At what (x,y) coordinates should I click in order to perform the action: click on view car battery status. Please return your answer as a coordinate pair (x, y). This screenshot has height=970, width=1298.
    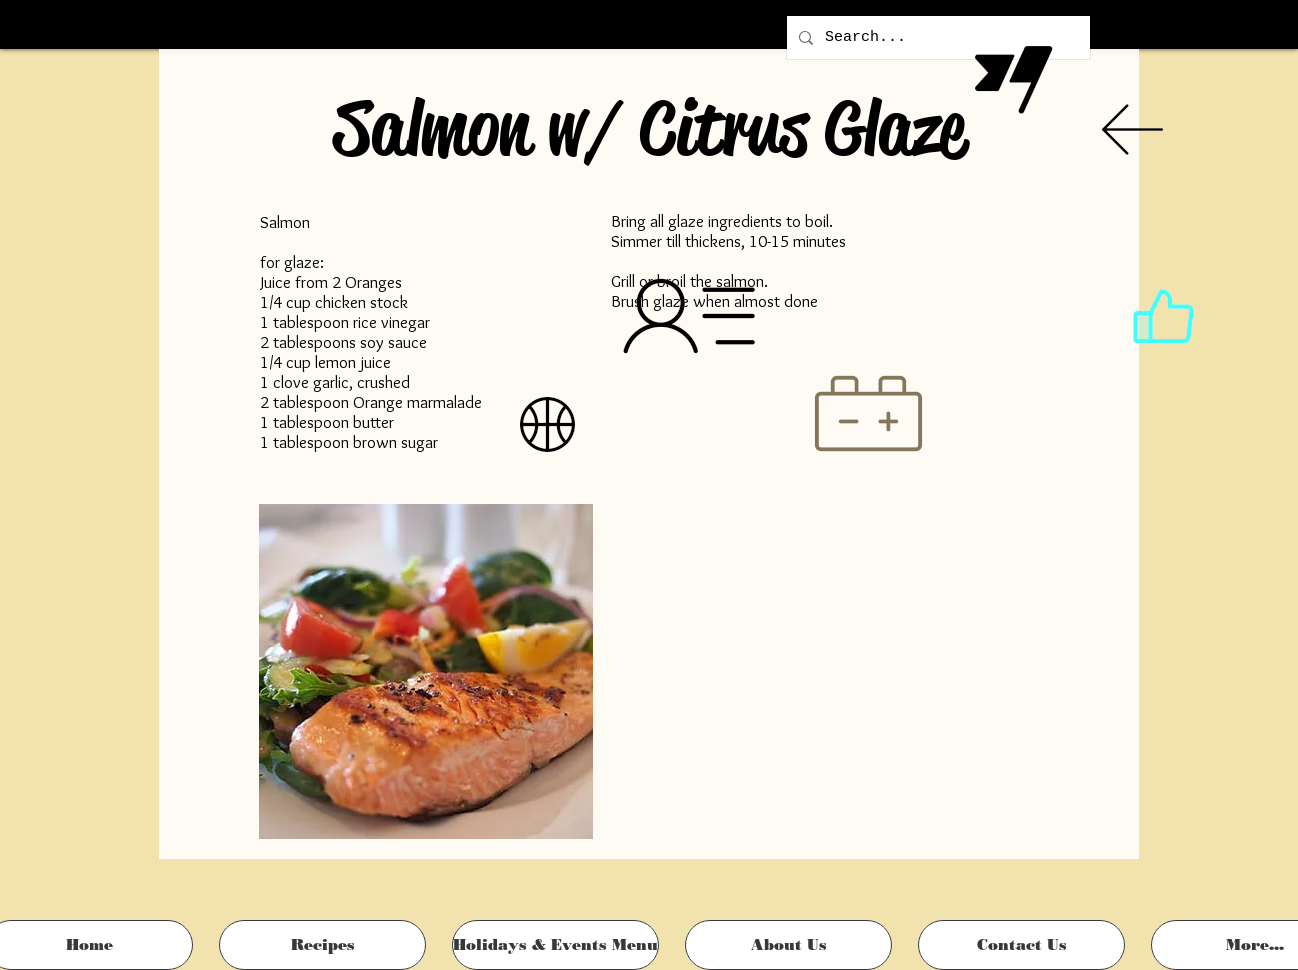
    Looking at the image, I should click on (868, 417).